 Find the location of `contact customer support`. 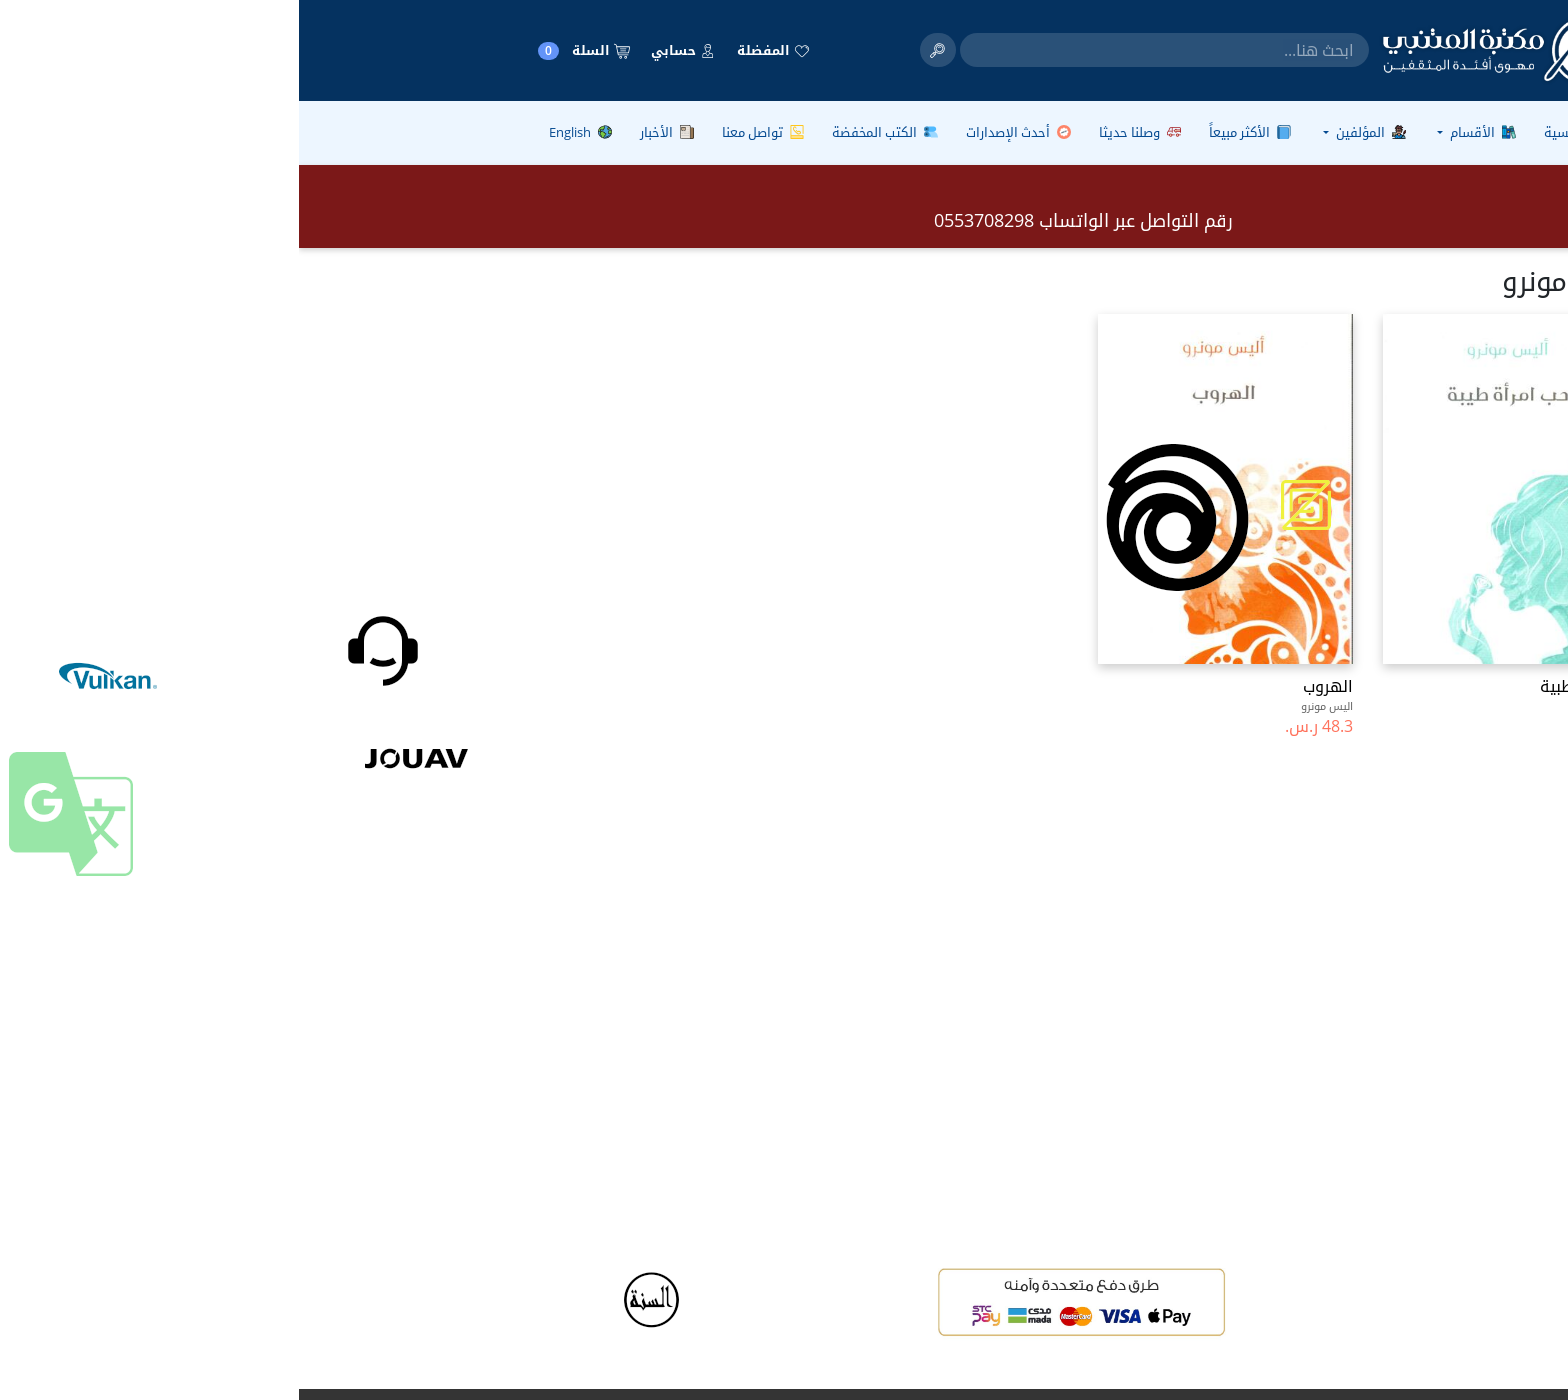

contact customer support is located at coordinates (383, 651).